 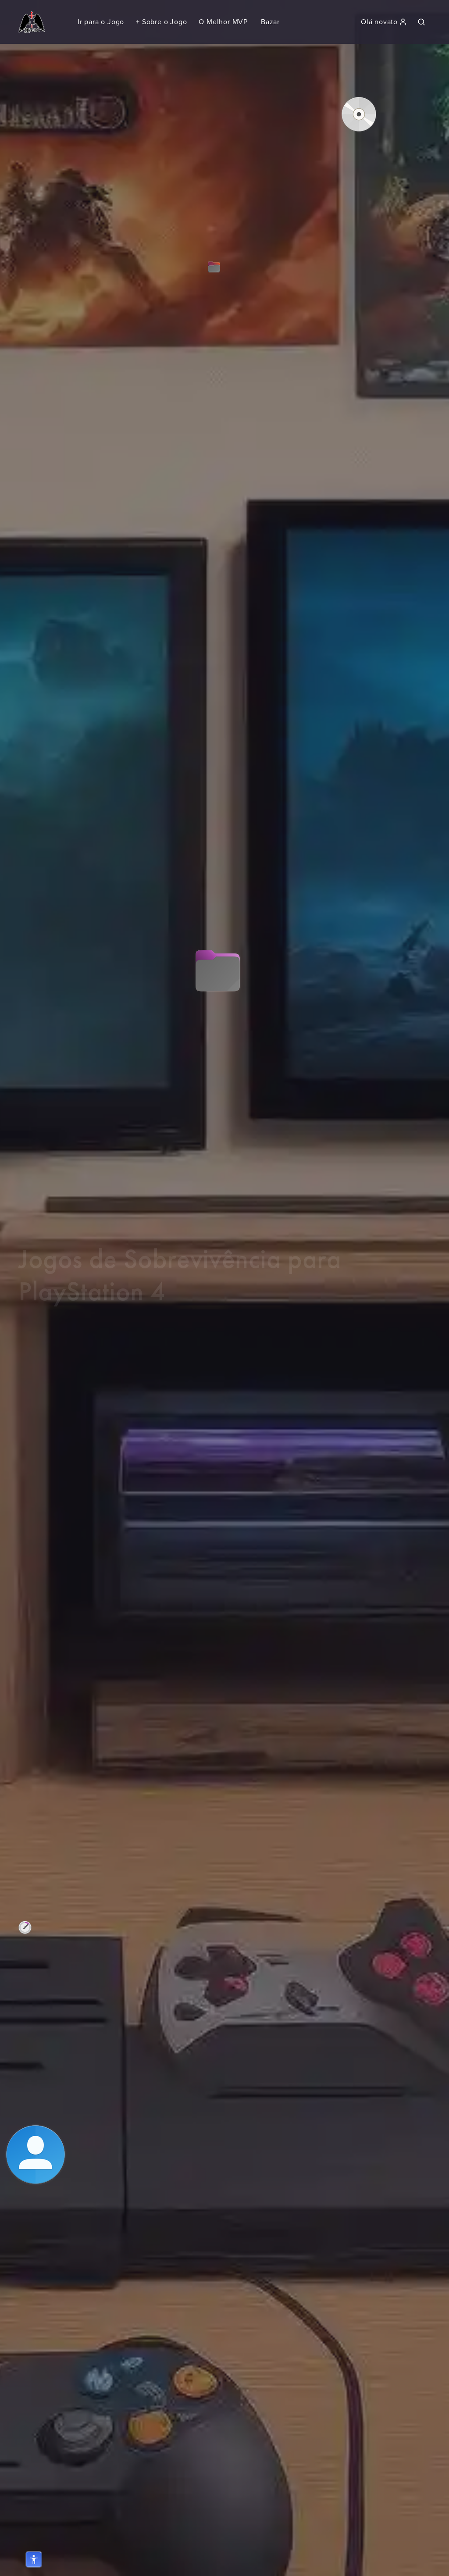 I want to click on indicates a DVD-RAM disc or optical media device, so click(x=359, y=114).